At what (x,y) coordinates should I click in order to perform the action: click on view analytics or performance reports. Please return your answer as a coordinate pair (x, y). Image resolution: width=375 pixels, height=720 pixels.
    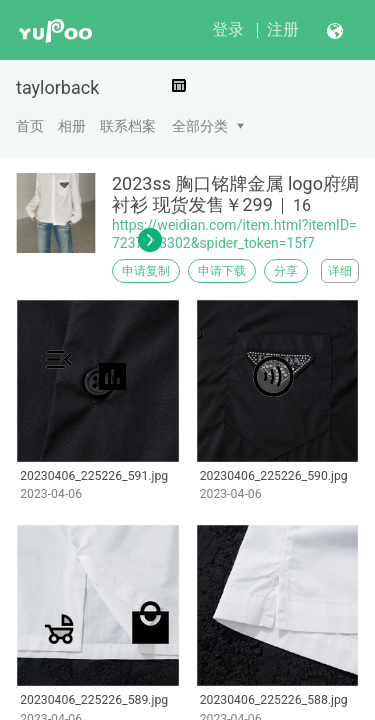
    Looking at the image, I should click on (112, 376).